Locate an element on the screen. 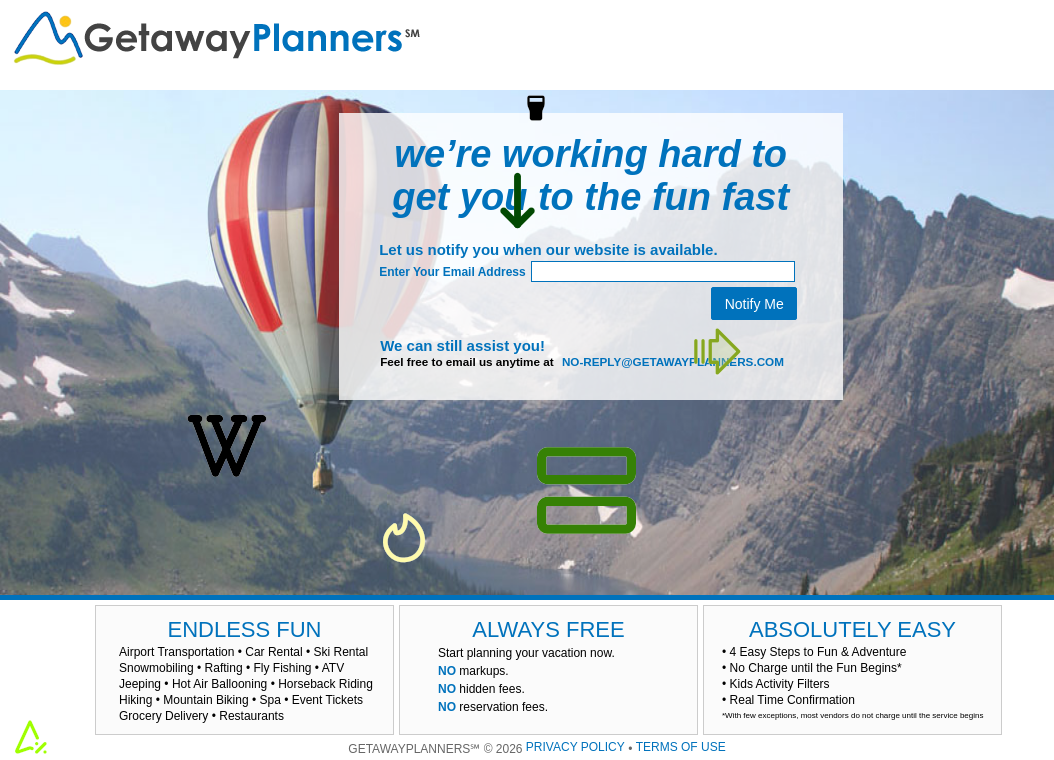 The height and width of the screenshot is (760, 1054). open Wikipedia article is located at coordinates (225, 445).